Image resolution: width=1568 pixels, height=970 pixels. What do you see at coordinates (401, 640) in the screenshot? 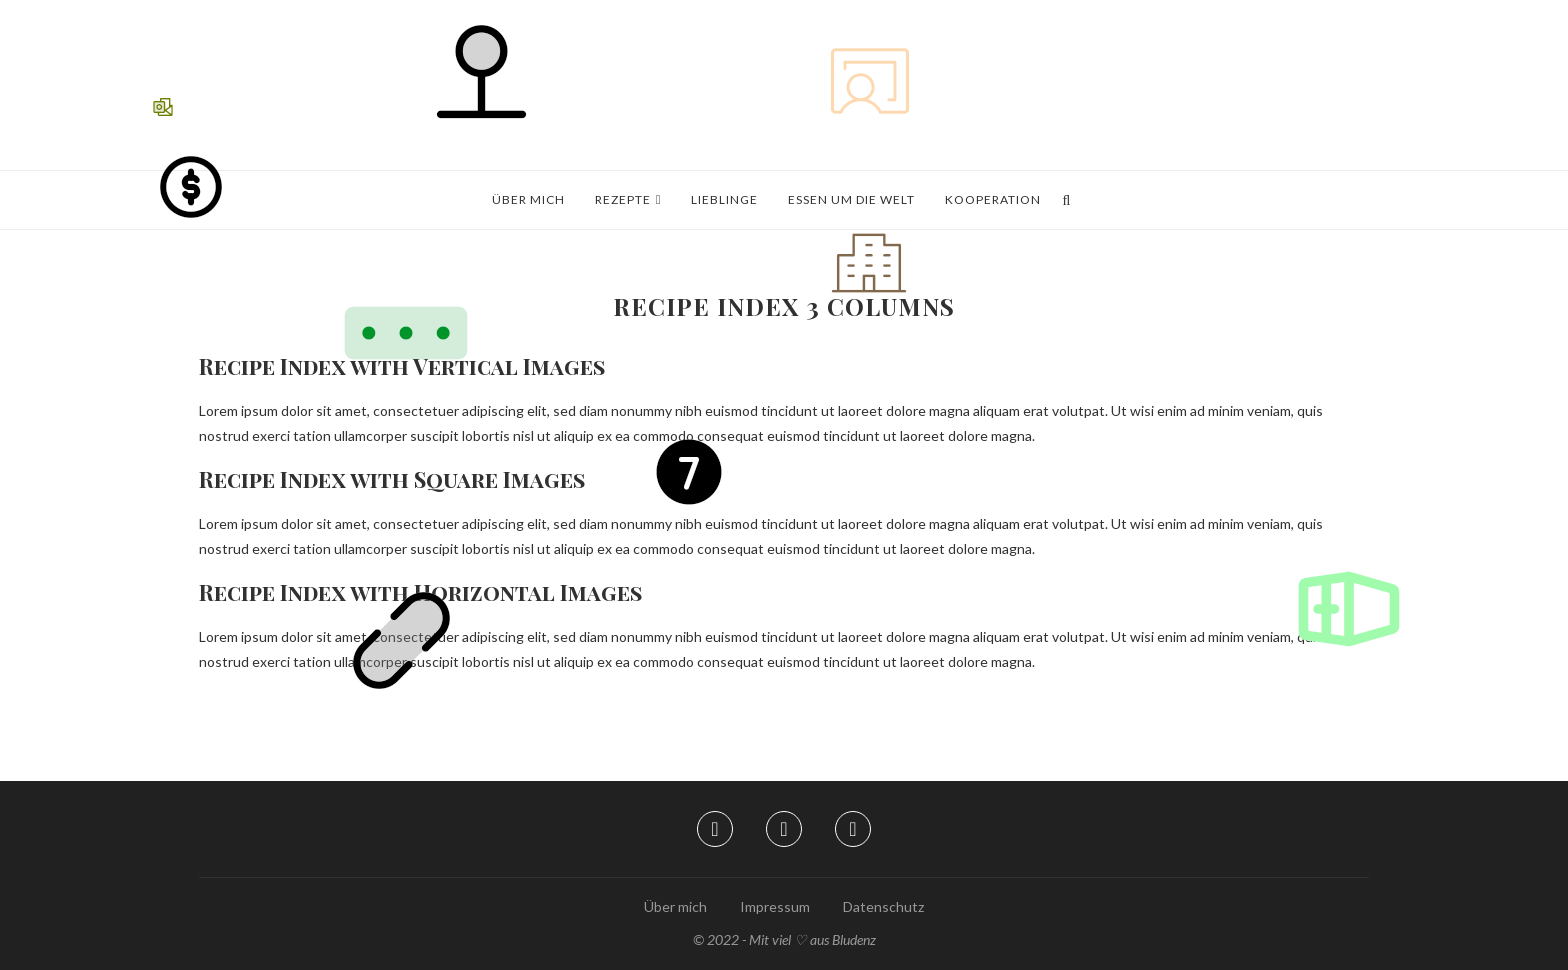
I see `disconnect or unlink connected items` at bounding box center [401, 640].